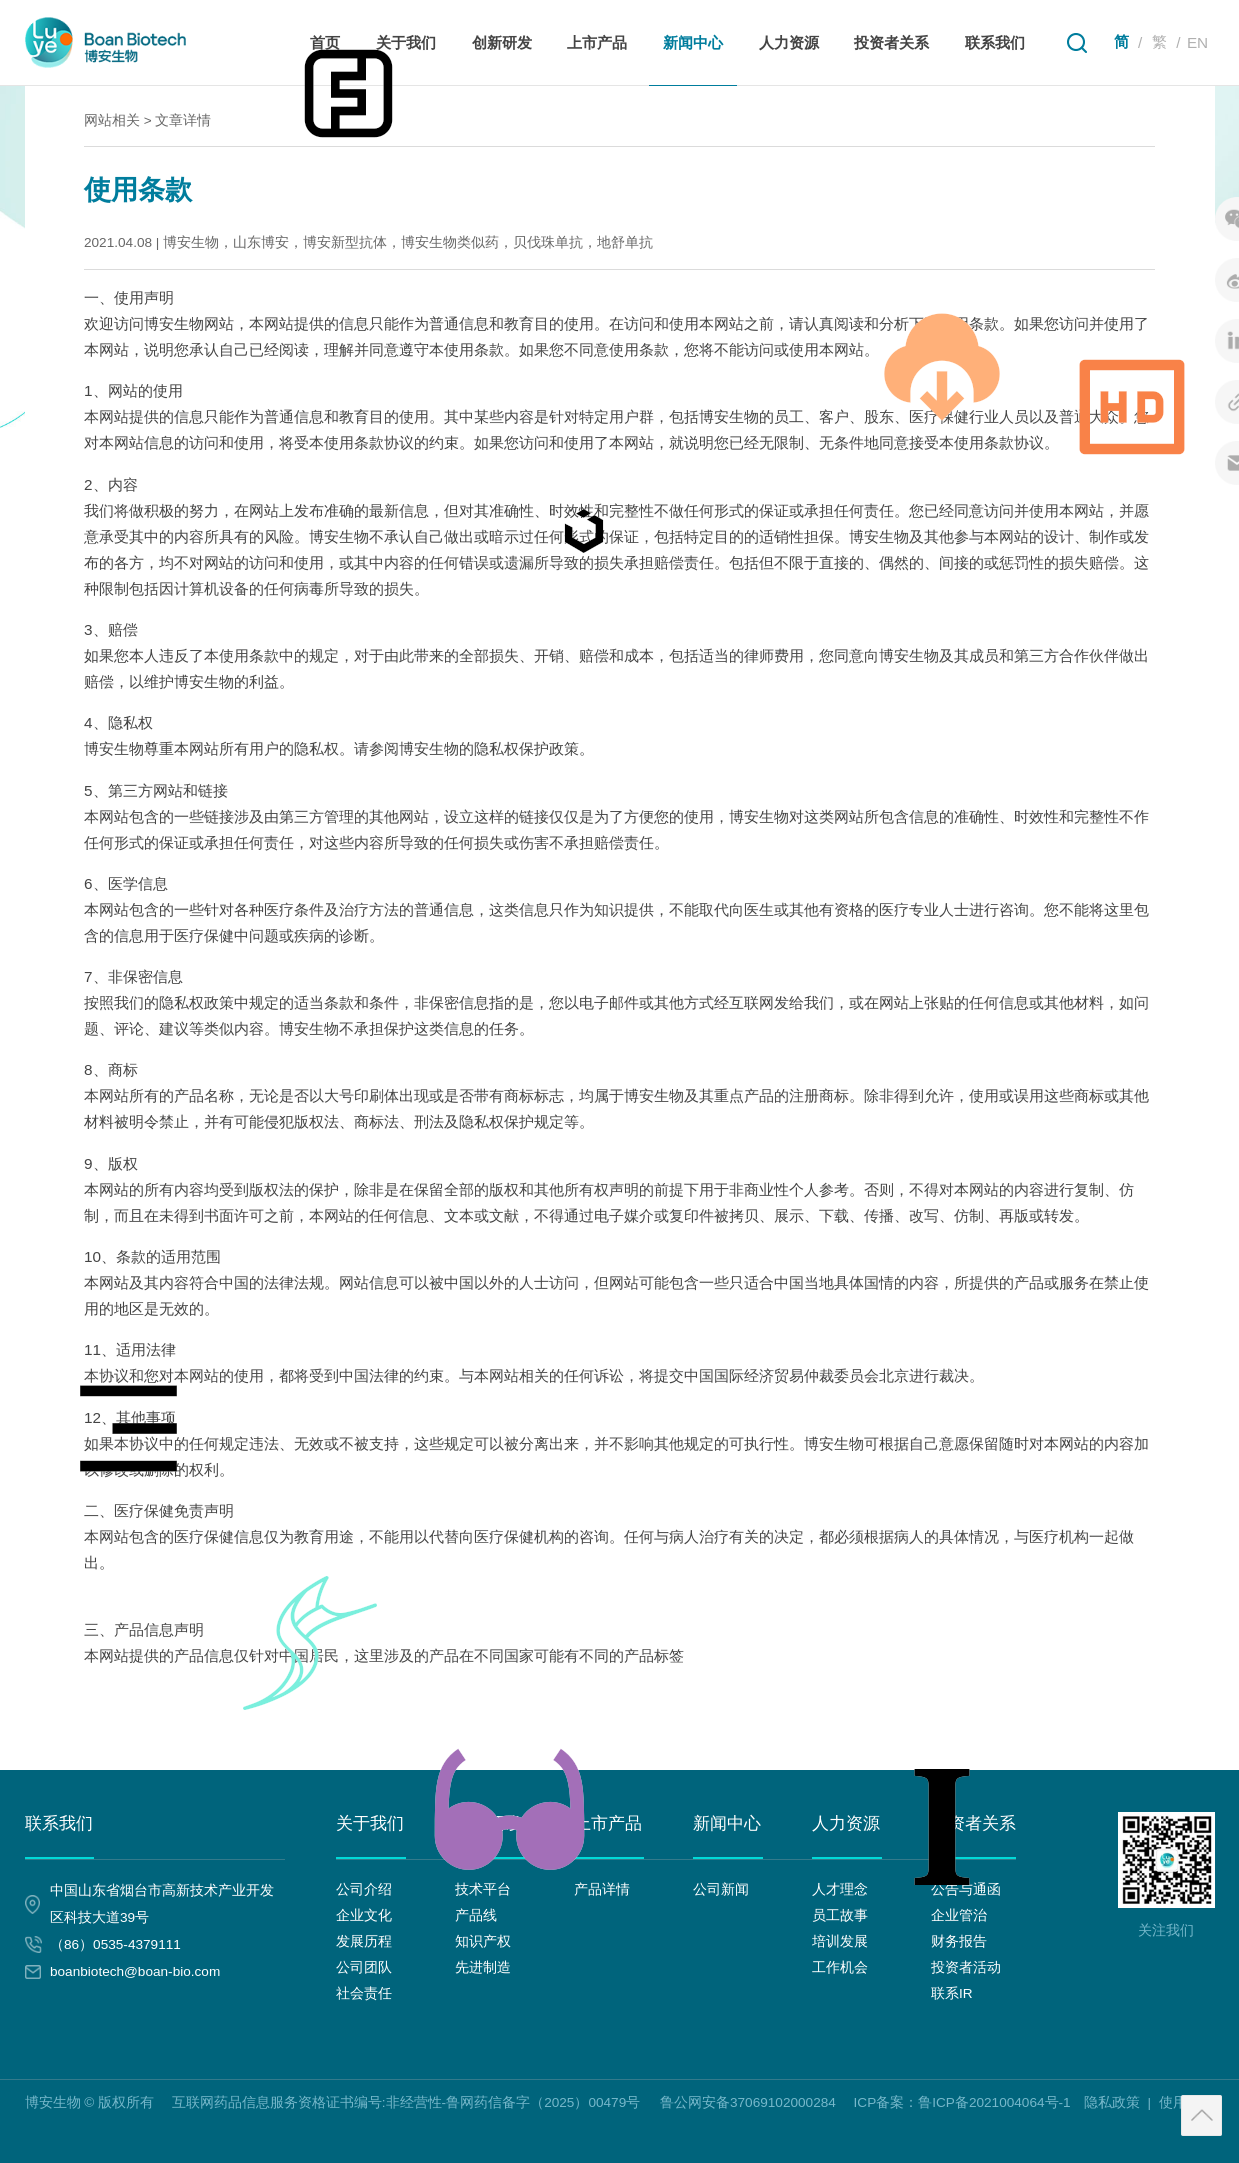  What do you see at coordinates (348, 93) in the screenshot?
I see `open friendica social network` at bounding box center [348, 93].